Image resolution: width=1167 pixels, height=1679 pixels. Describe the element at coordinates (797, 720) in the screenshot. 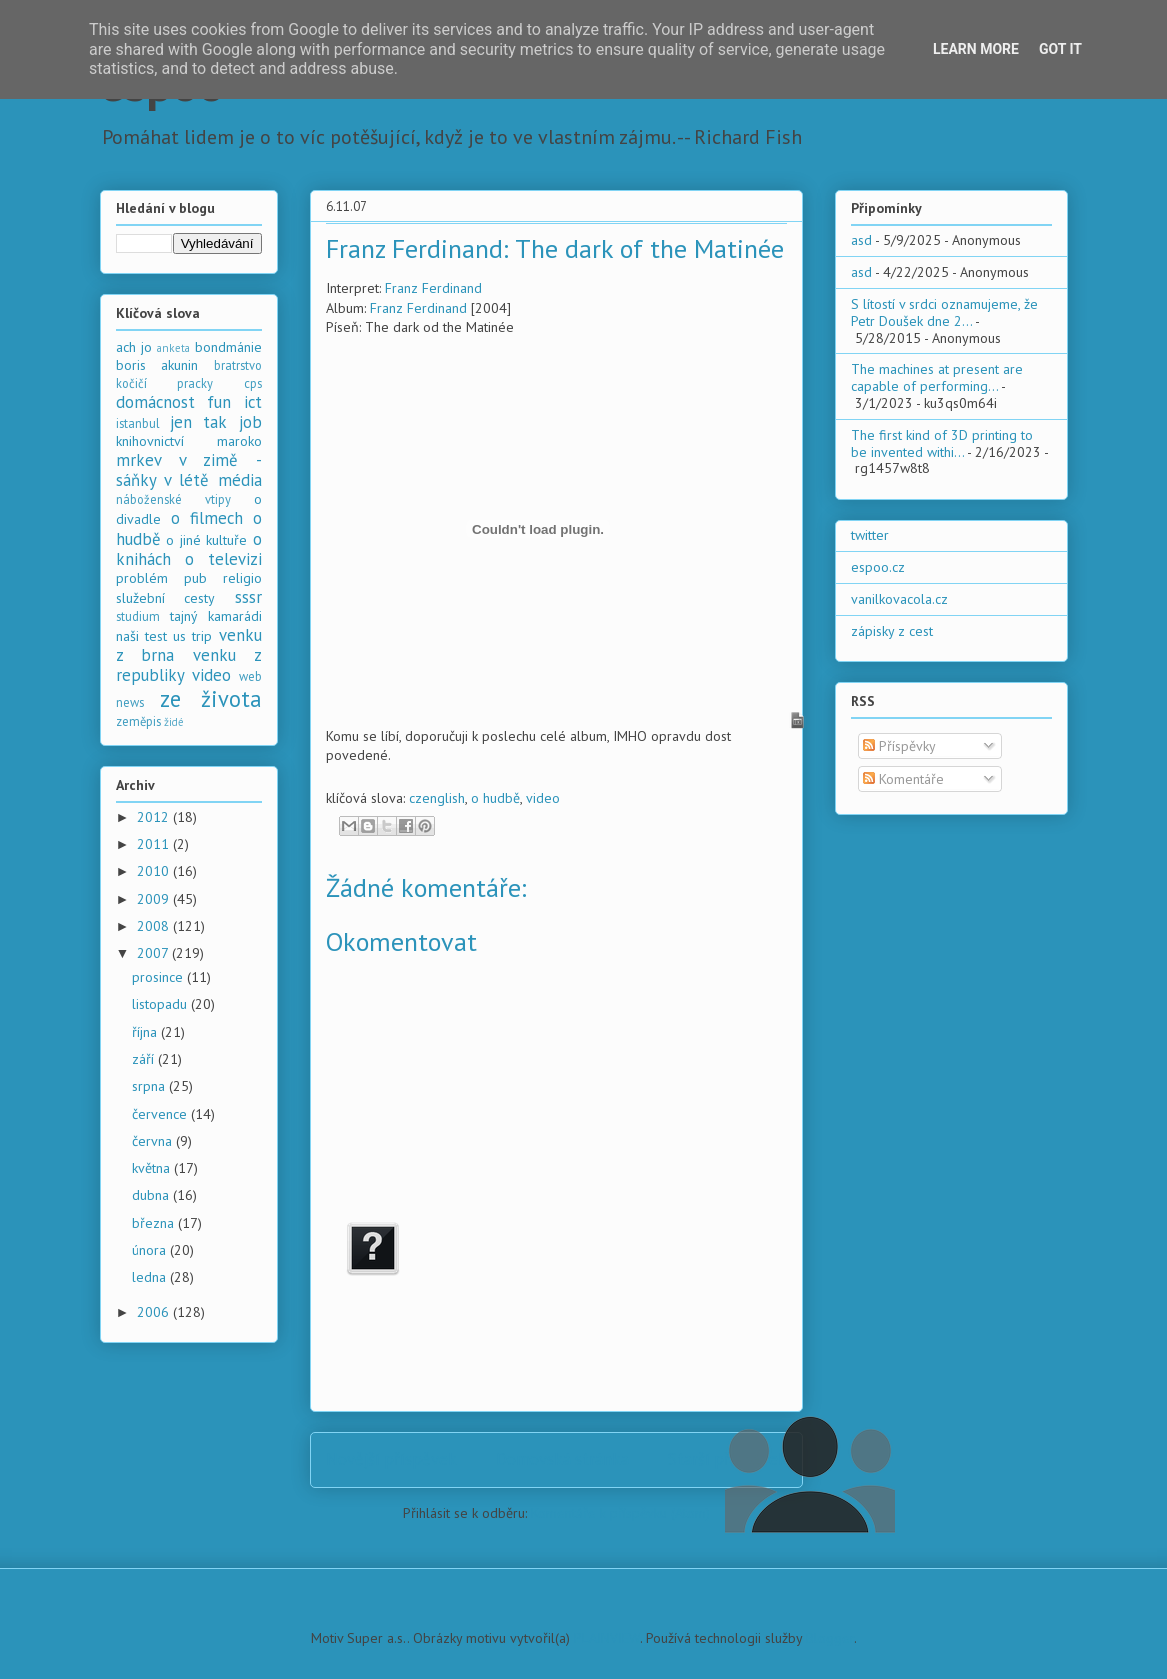

I see `a macbinary file type indicator` at that location.